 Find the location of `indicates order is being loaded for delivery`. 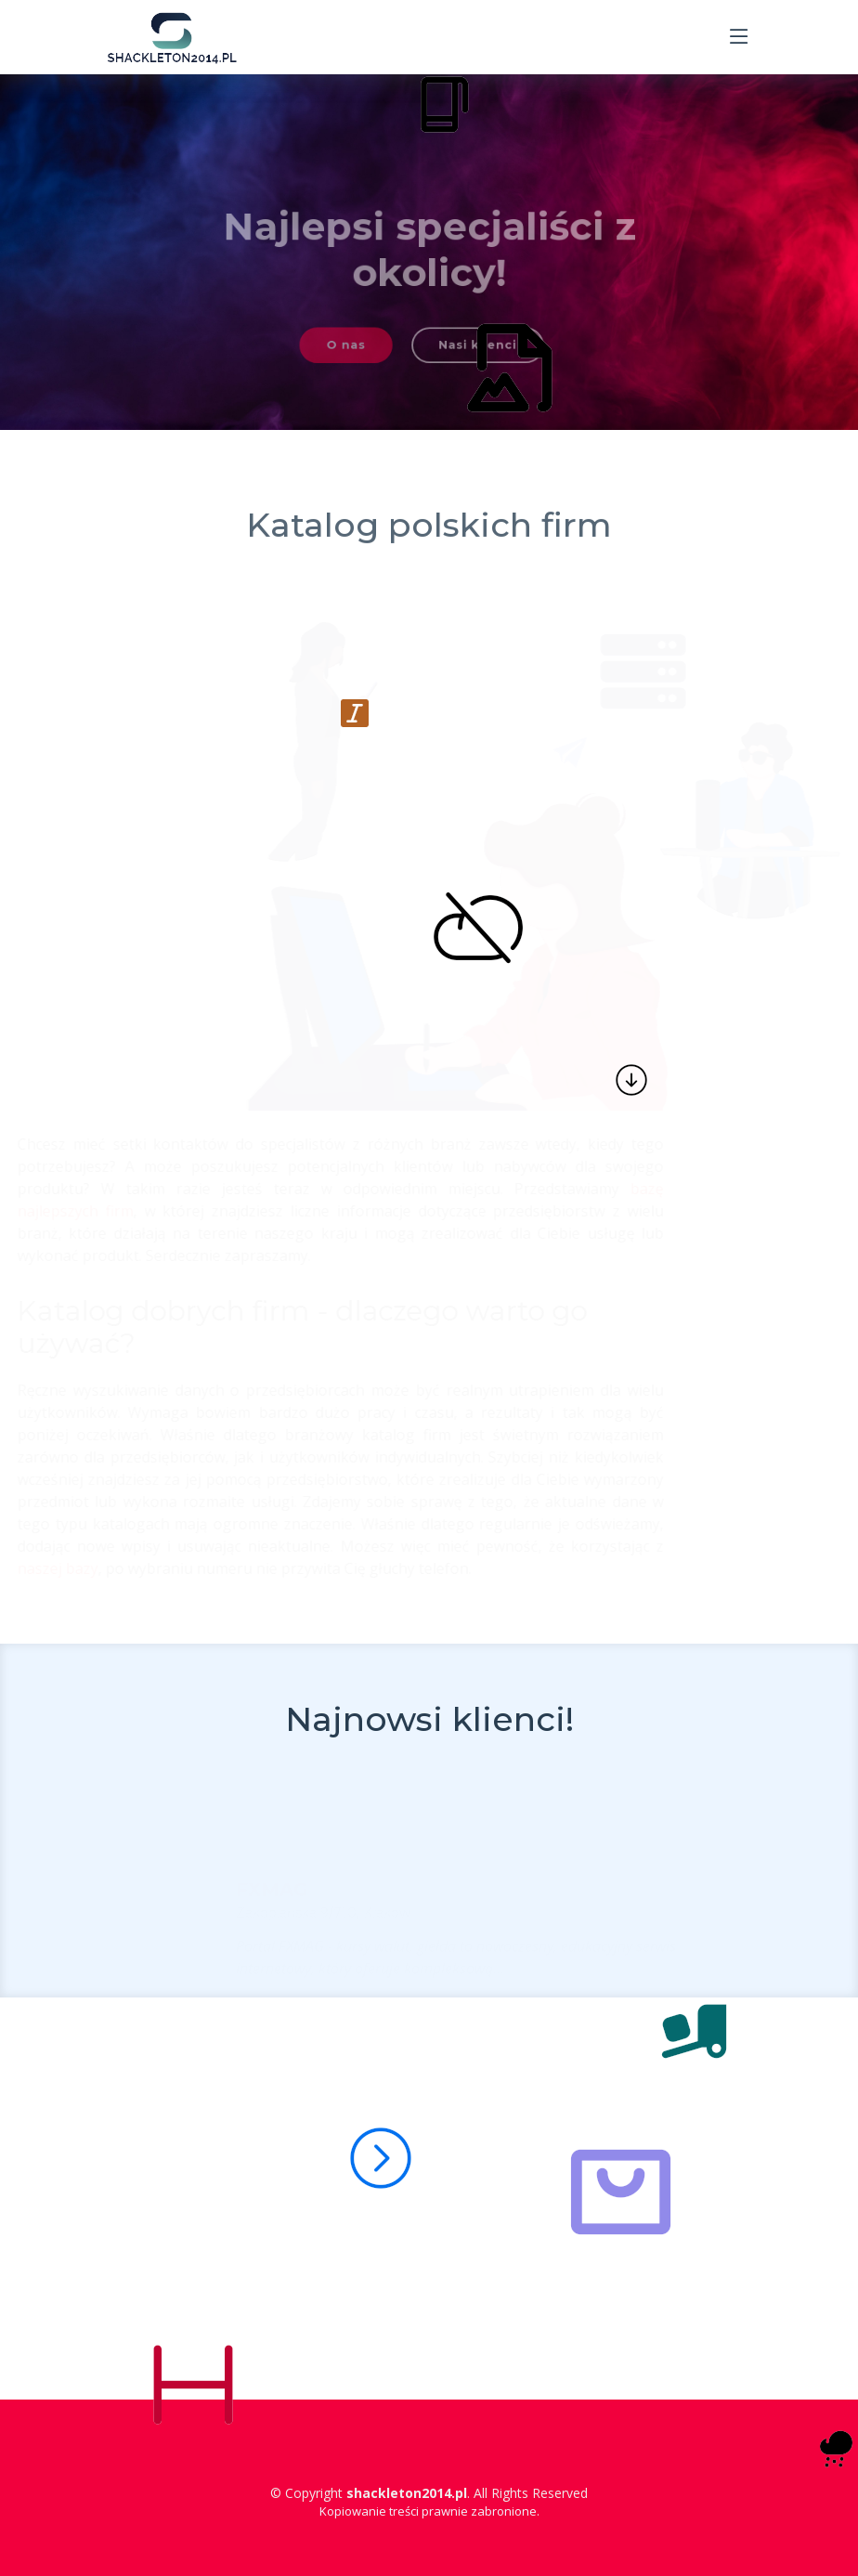

indicates order is being loaded for delivery is located at coordinates (694, 2029).